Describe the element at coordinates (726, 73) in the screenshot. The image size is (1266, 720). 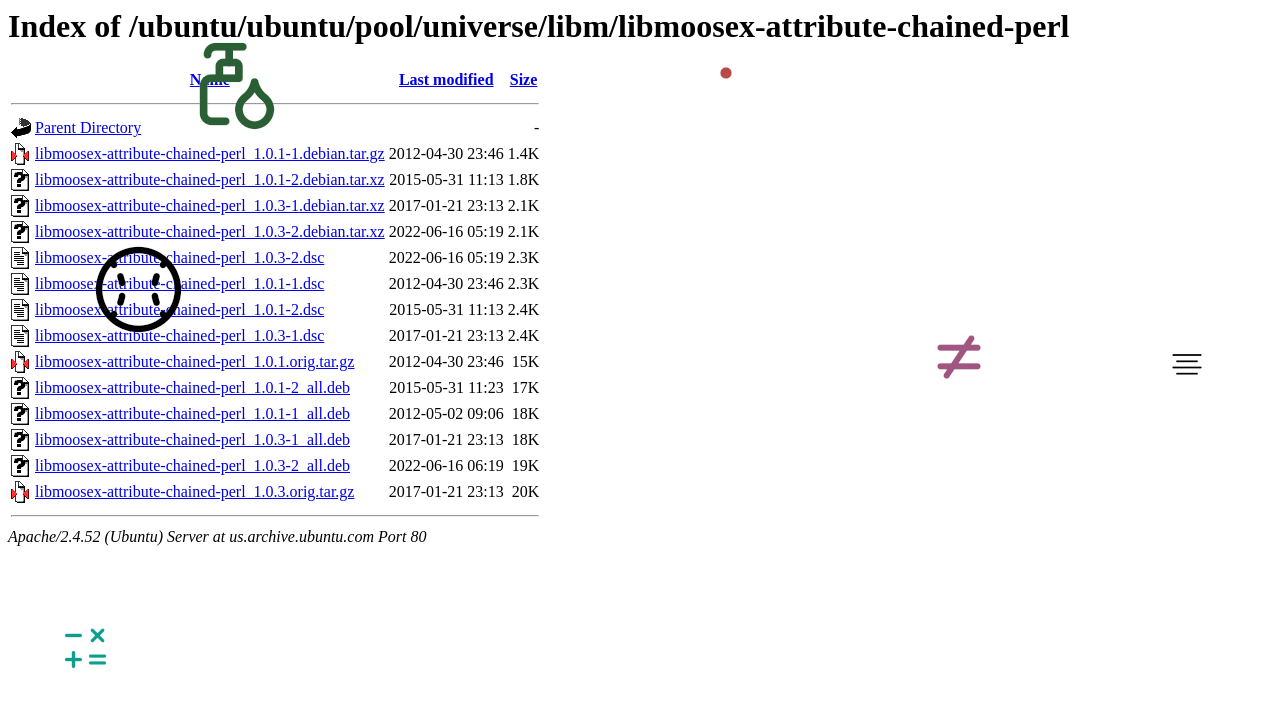
I see `indicates an unread notification or new item` at that location.